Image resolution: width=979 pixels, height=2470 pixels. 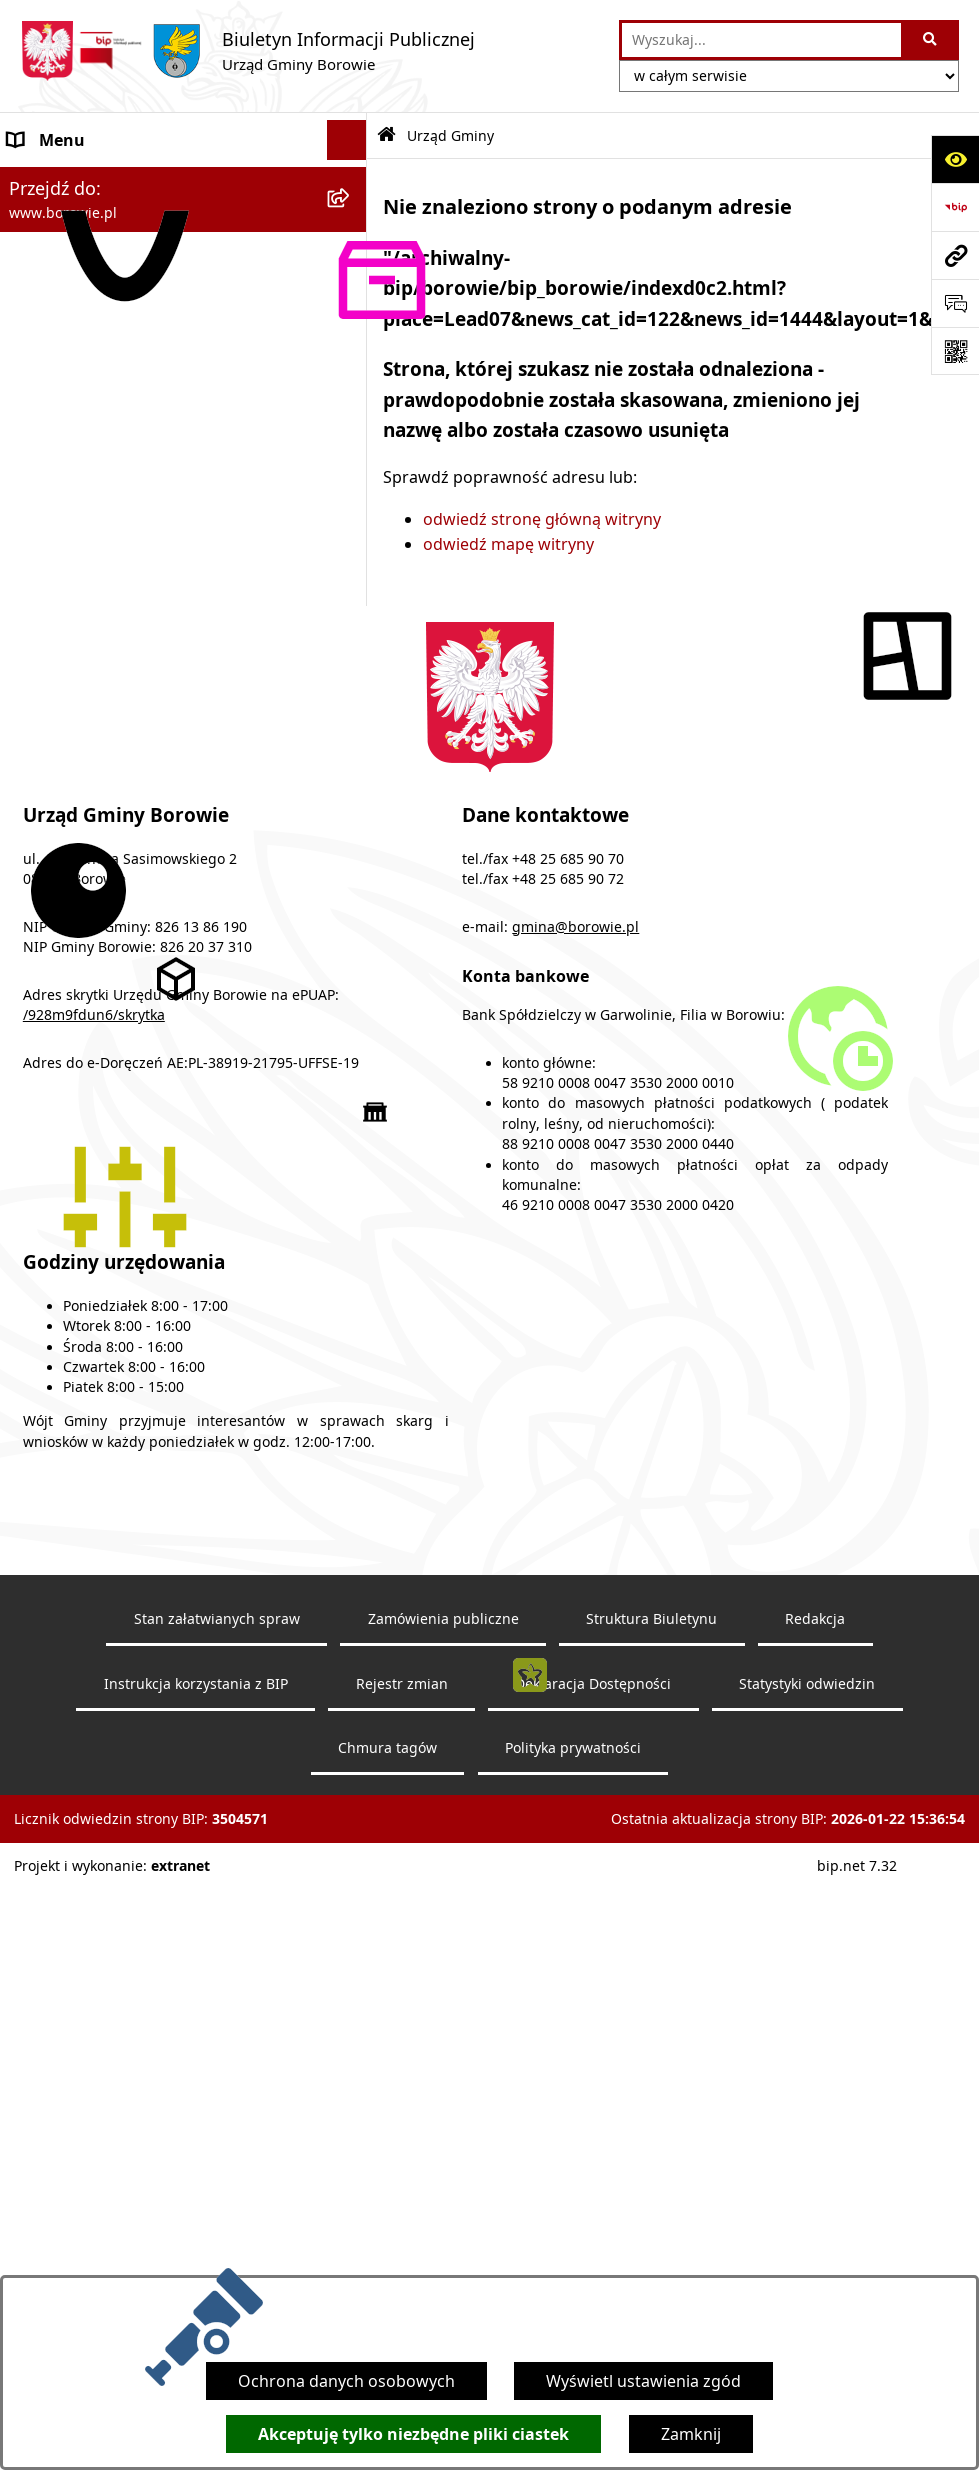 What do you see at coordinates (125, 256) in the screenshot?
I see `visit the voelkner website or store` at bounding box center [125, 256].